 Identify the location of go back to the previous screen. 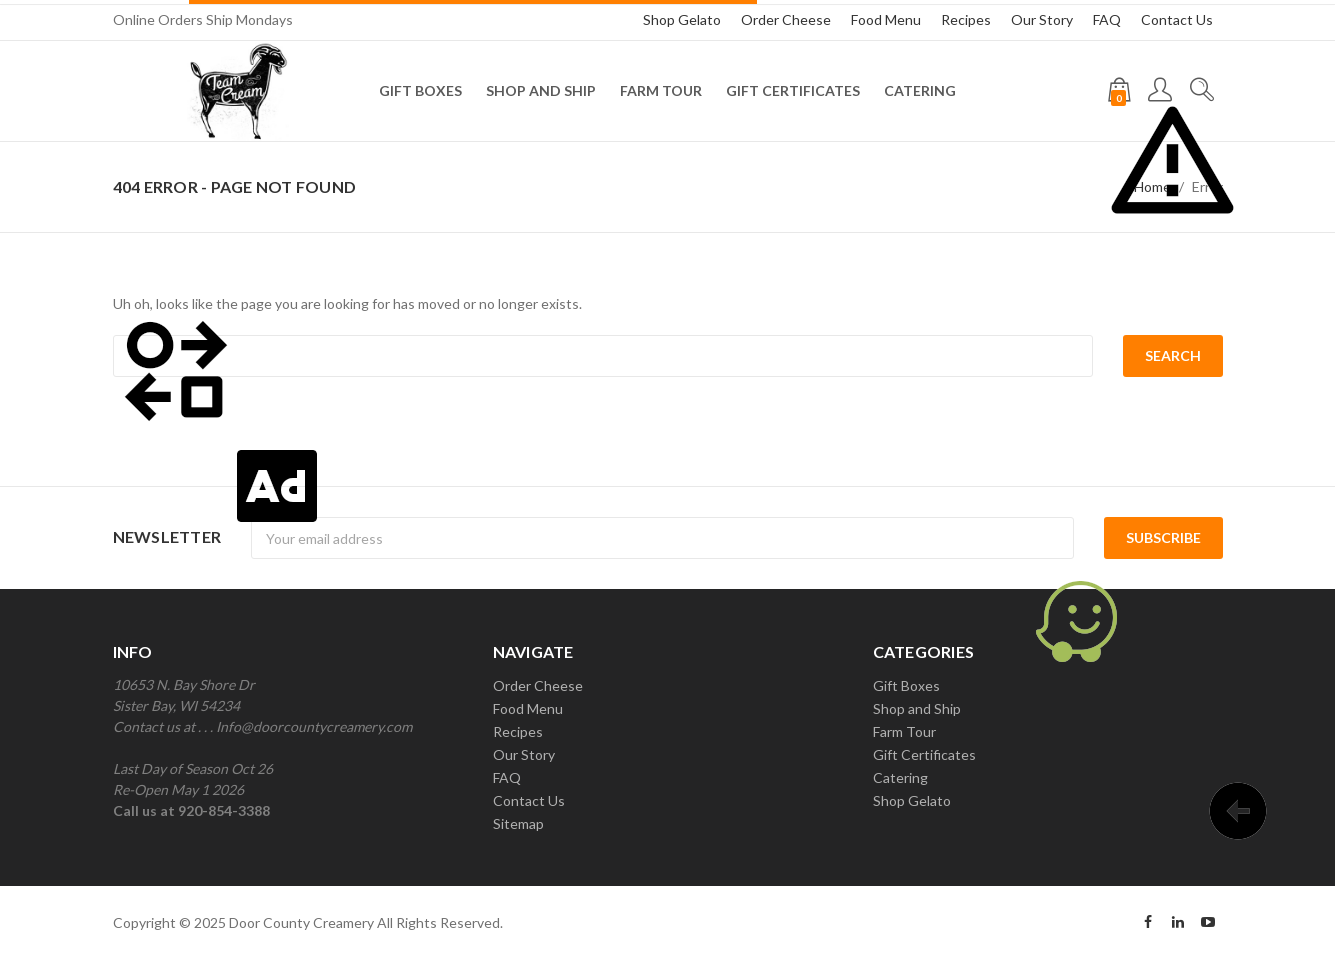
(1238, 811).